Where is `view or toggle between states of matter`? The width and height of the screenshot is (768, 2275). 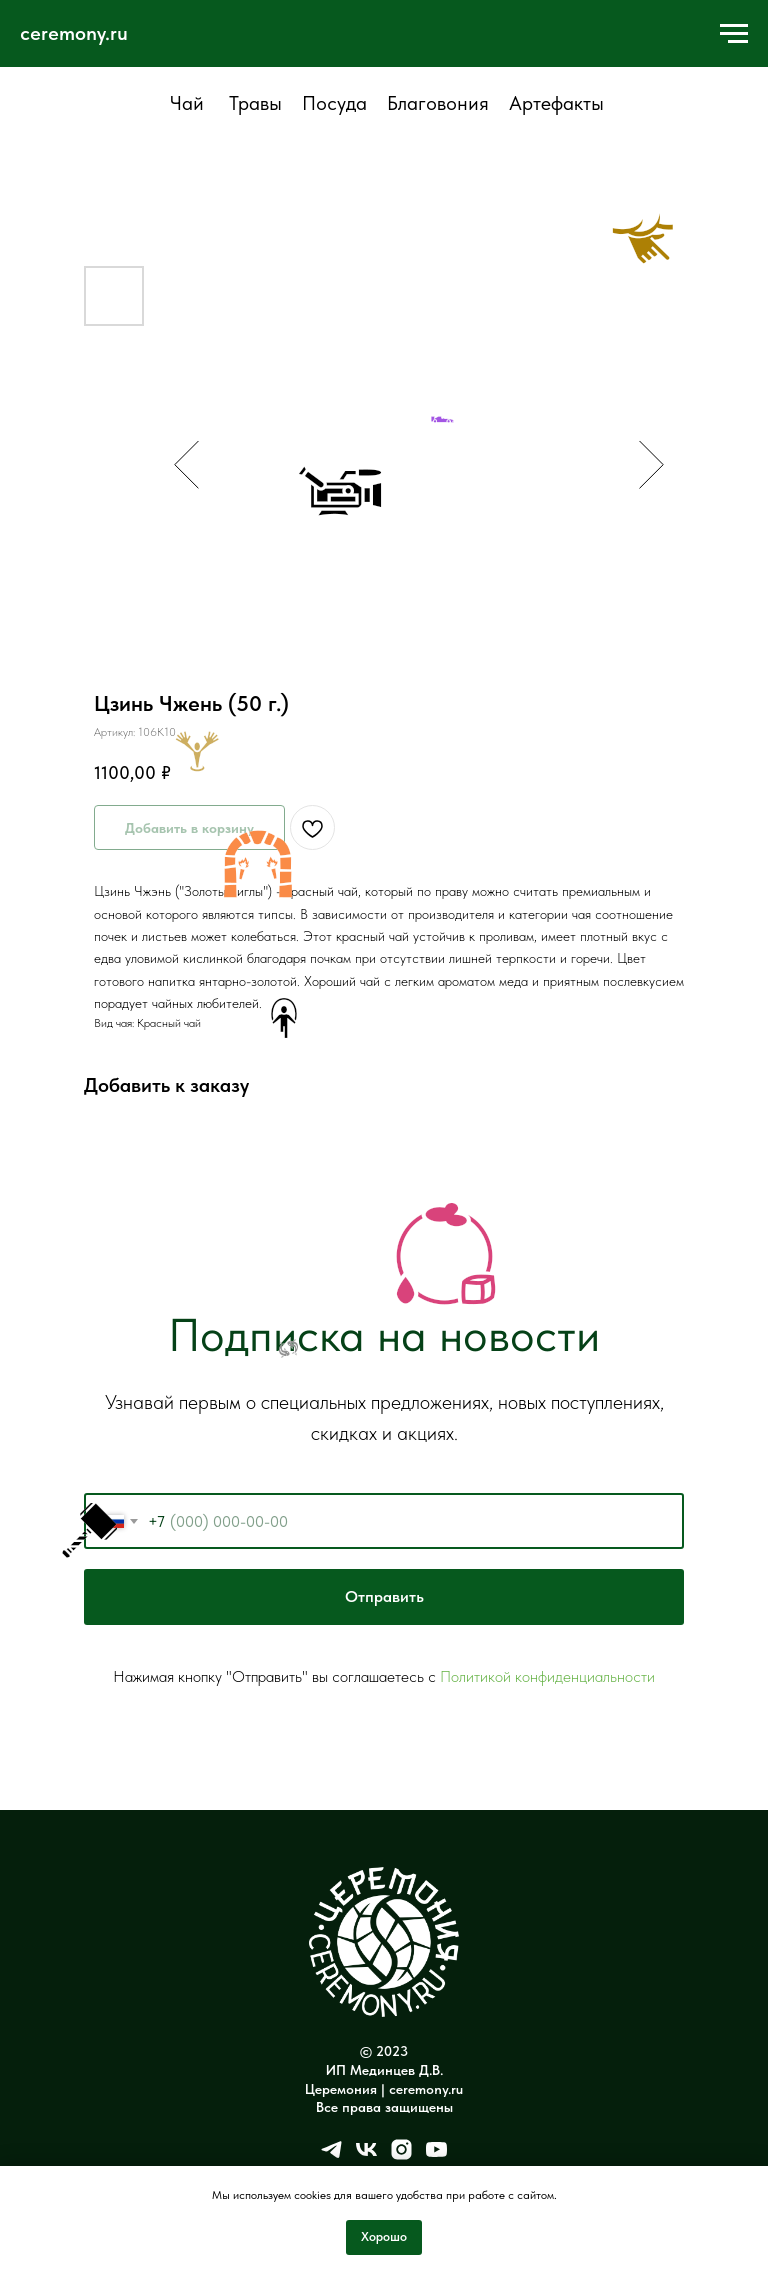
view or toggle between states of matter is located at coordinates (444, 1256).